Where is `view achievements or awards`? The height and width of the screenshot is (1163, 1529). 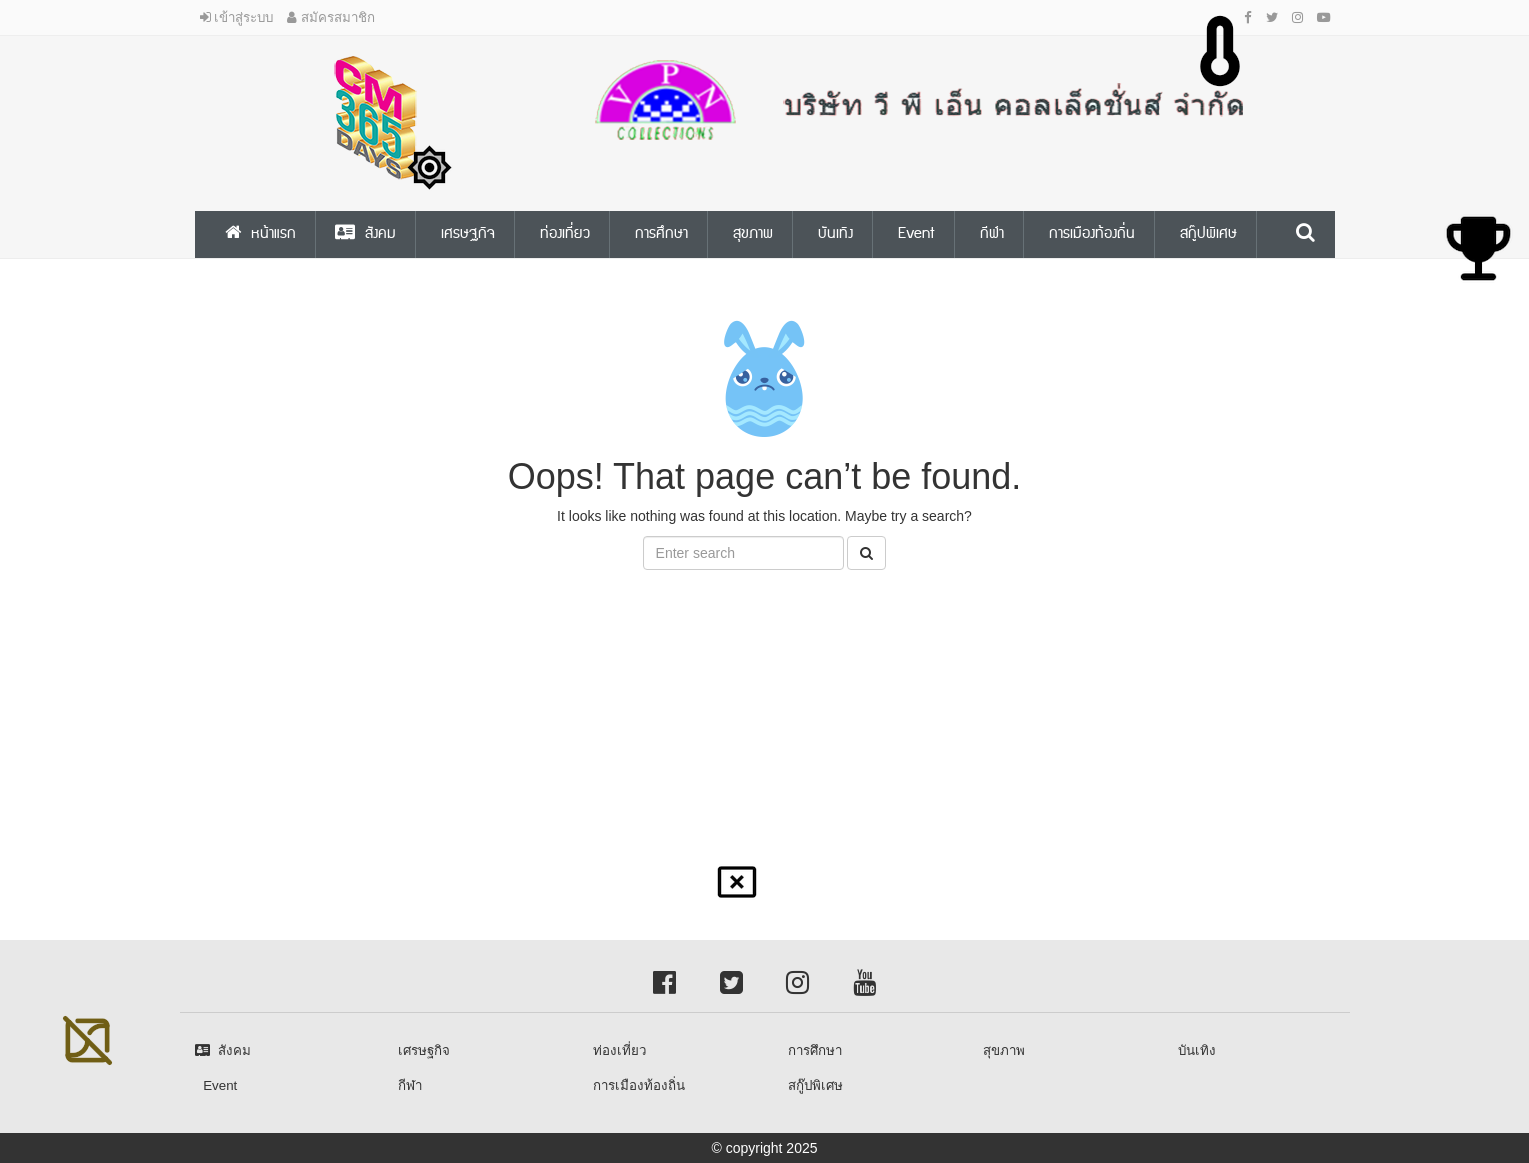
view achievements or awards is located at coordinates (1478, 248).